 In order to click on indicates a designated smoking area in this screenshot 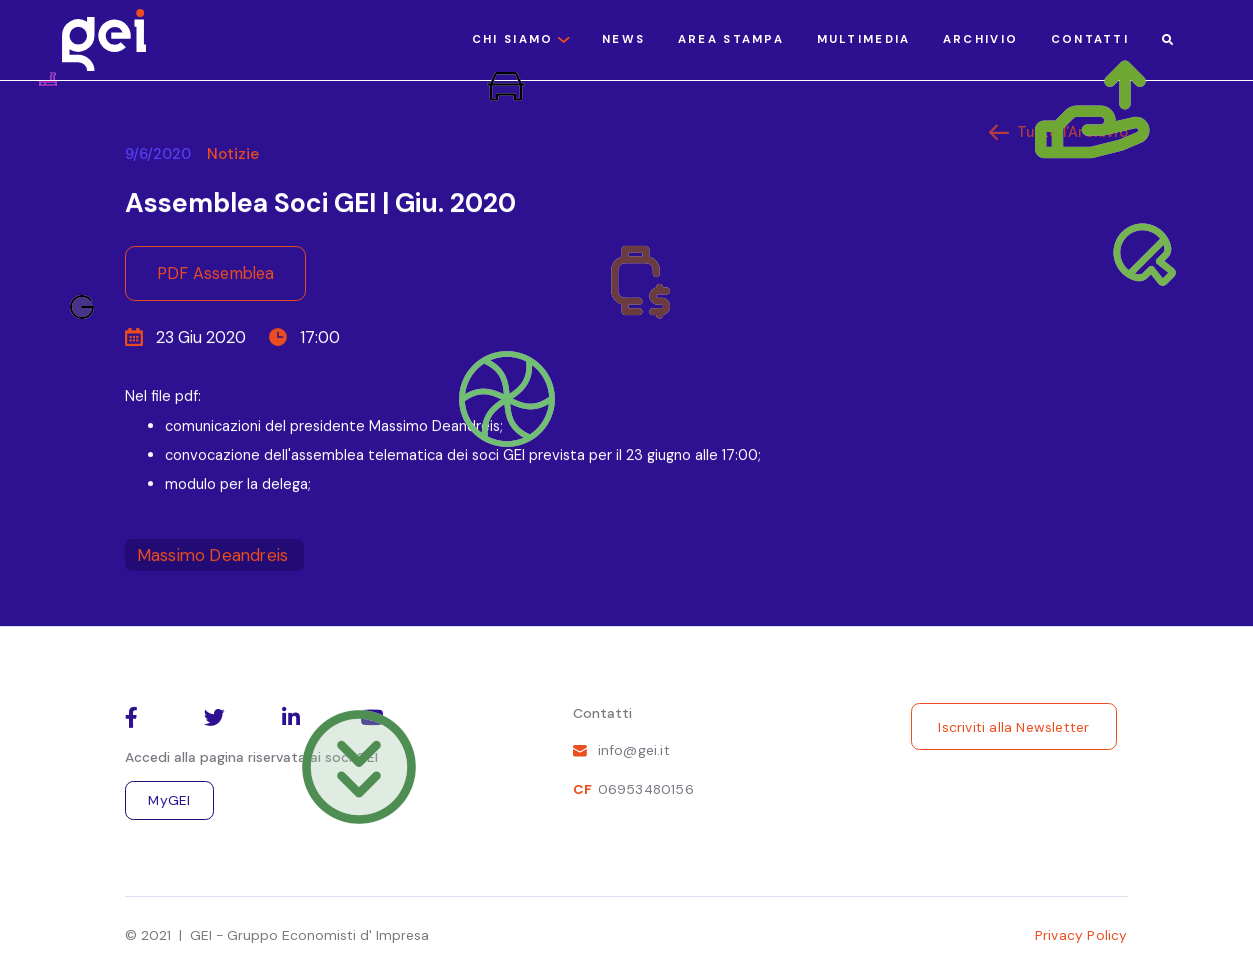, I will do `click(48, 81)`.